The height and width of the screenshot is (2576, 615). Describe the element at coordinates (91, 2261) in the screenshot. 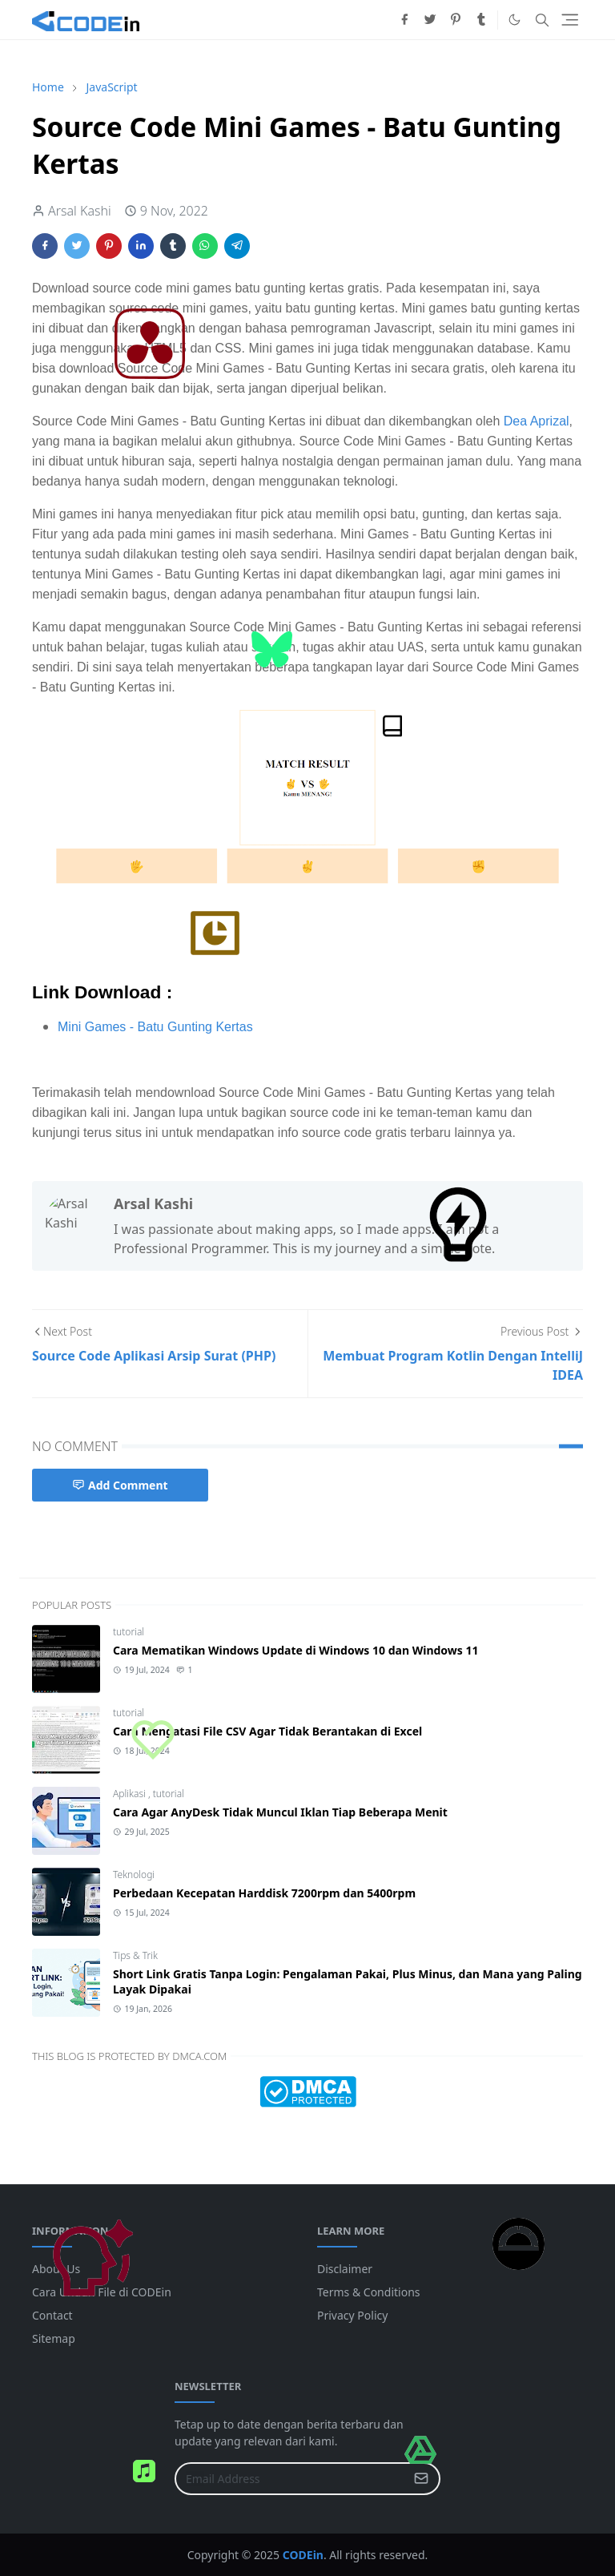

I see `access speak ai voice assistant` at that location.